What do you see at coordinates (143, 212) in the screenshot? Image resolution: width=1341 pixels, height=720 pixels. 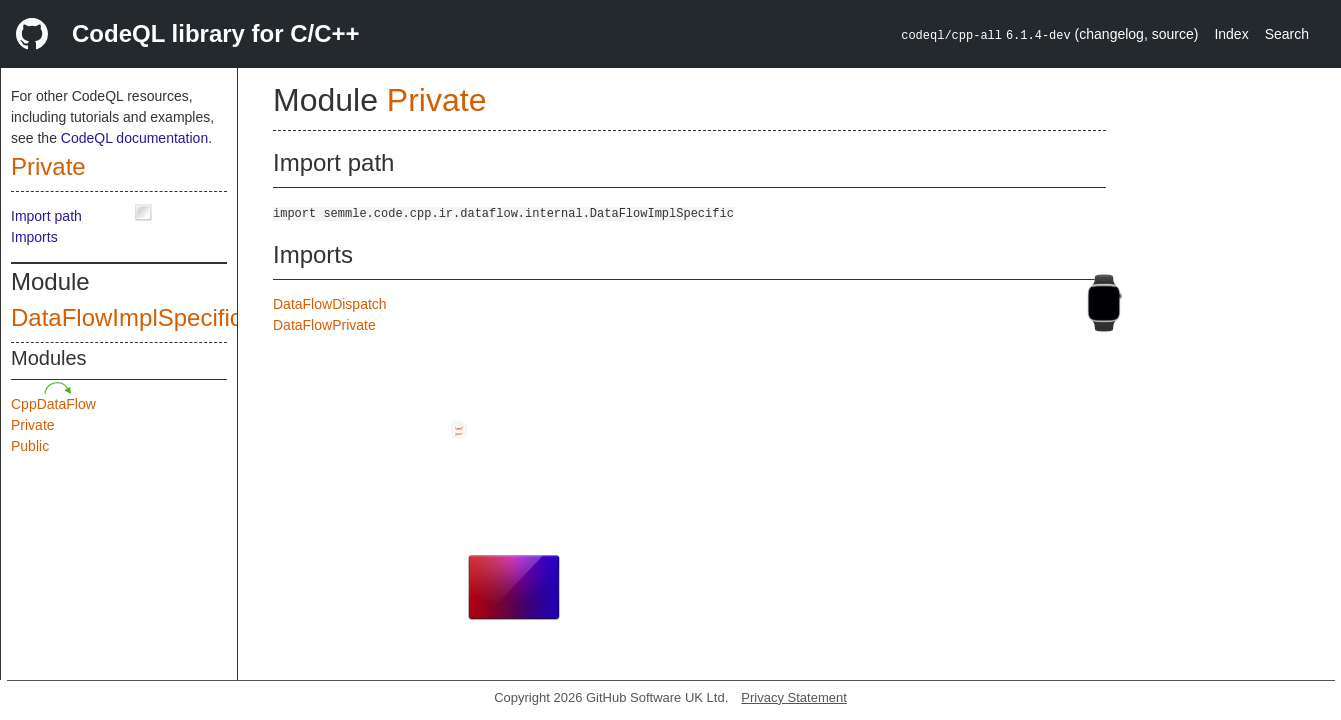 I see `stop media playback` at bounding box center [143, 212].